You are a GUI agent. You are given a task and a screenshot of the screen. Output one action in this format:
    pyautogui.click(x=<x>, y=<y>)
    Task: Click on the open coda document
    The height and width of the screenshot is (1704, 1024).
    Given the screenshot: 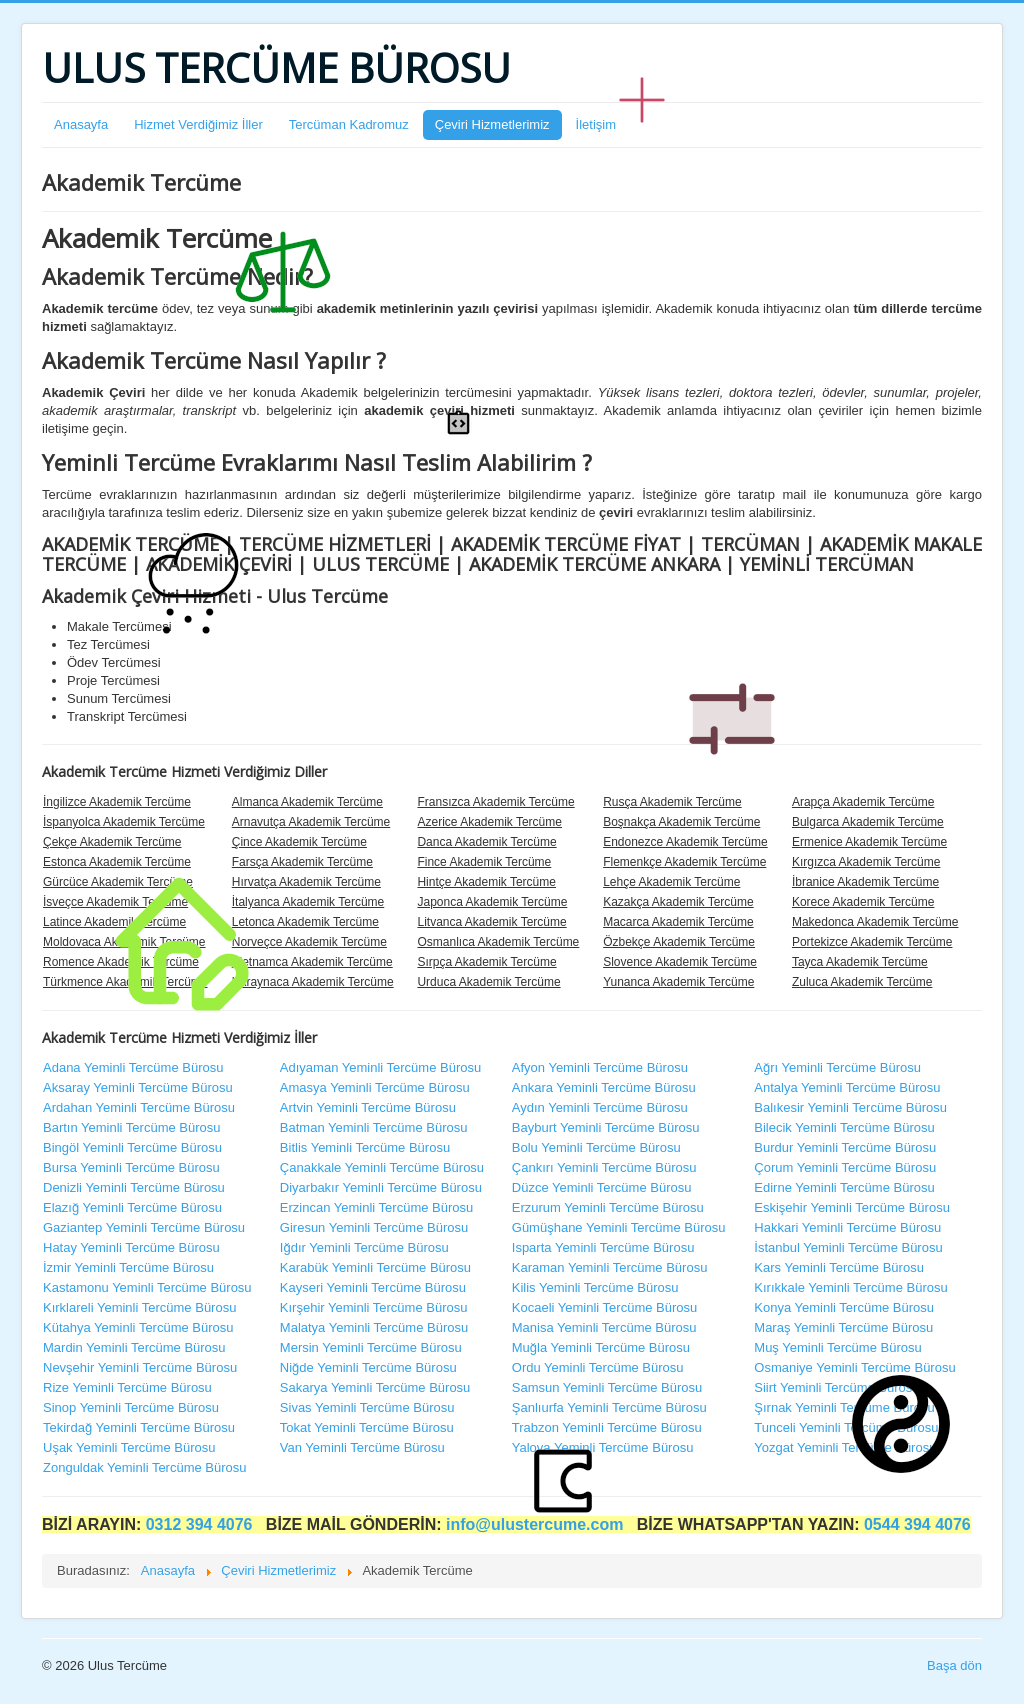 What is the action you would take?
    pyautogui.click(x=563, y=1481)
    